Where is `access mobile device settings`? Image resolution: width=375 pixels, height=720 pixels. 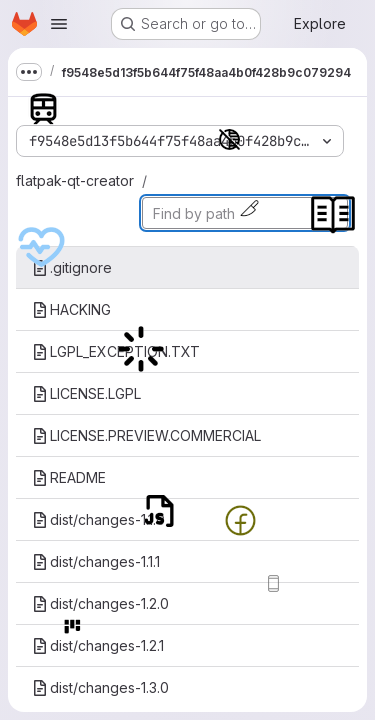
access mobile device settings is located at coordinates (273, 583).